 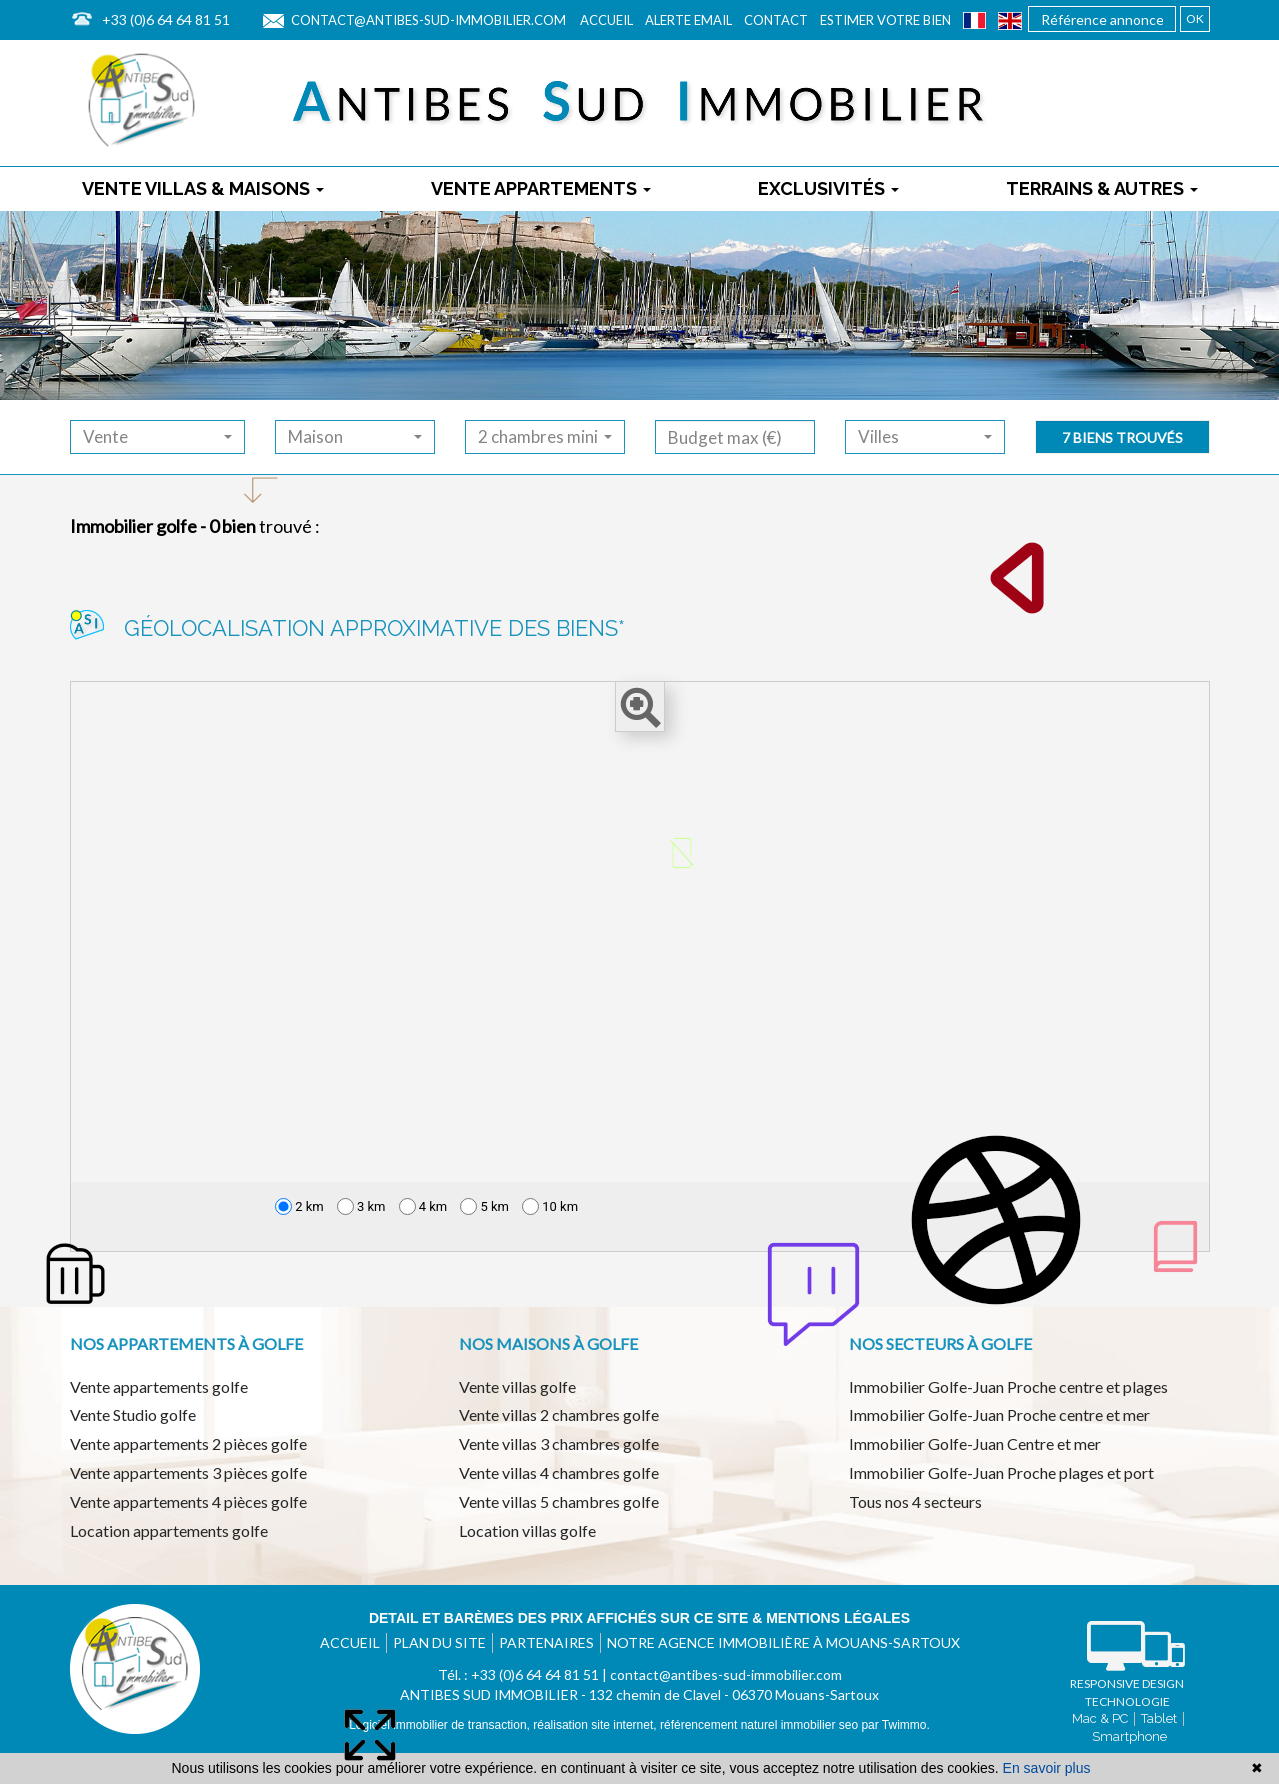 I want to click on open a book or reading app, so click(x=1175, y=1246).